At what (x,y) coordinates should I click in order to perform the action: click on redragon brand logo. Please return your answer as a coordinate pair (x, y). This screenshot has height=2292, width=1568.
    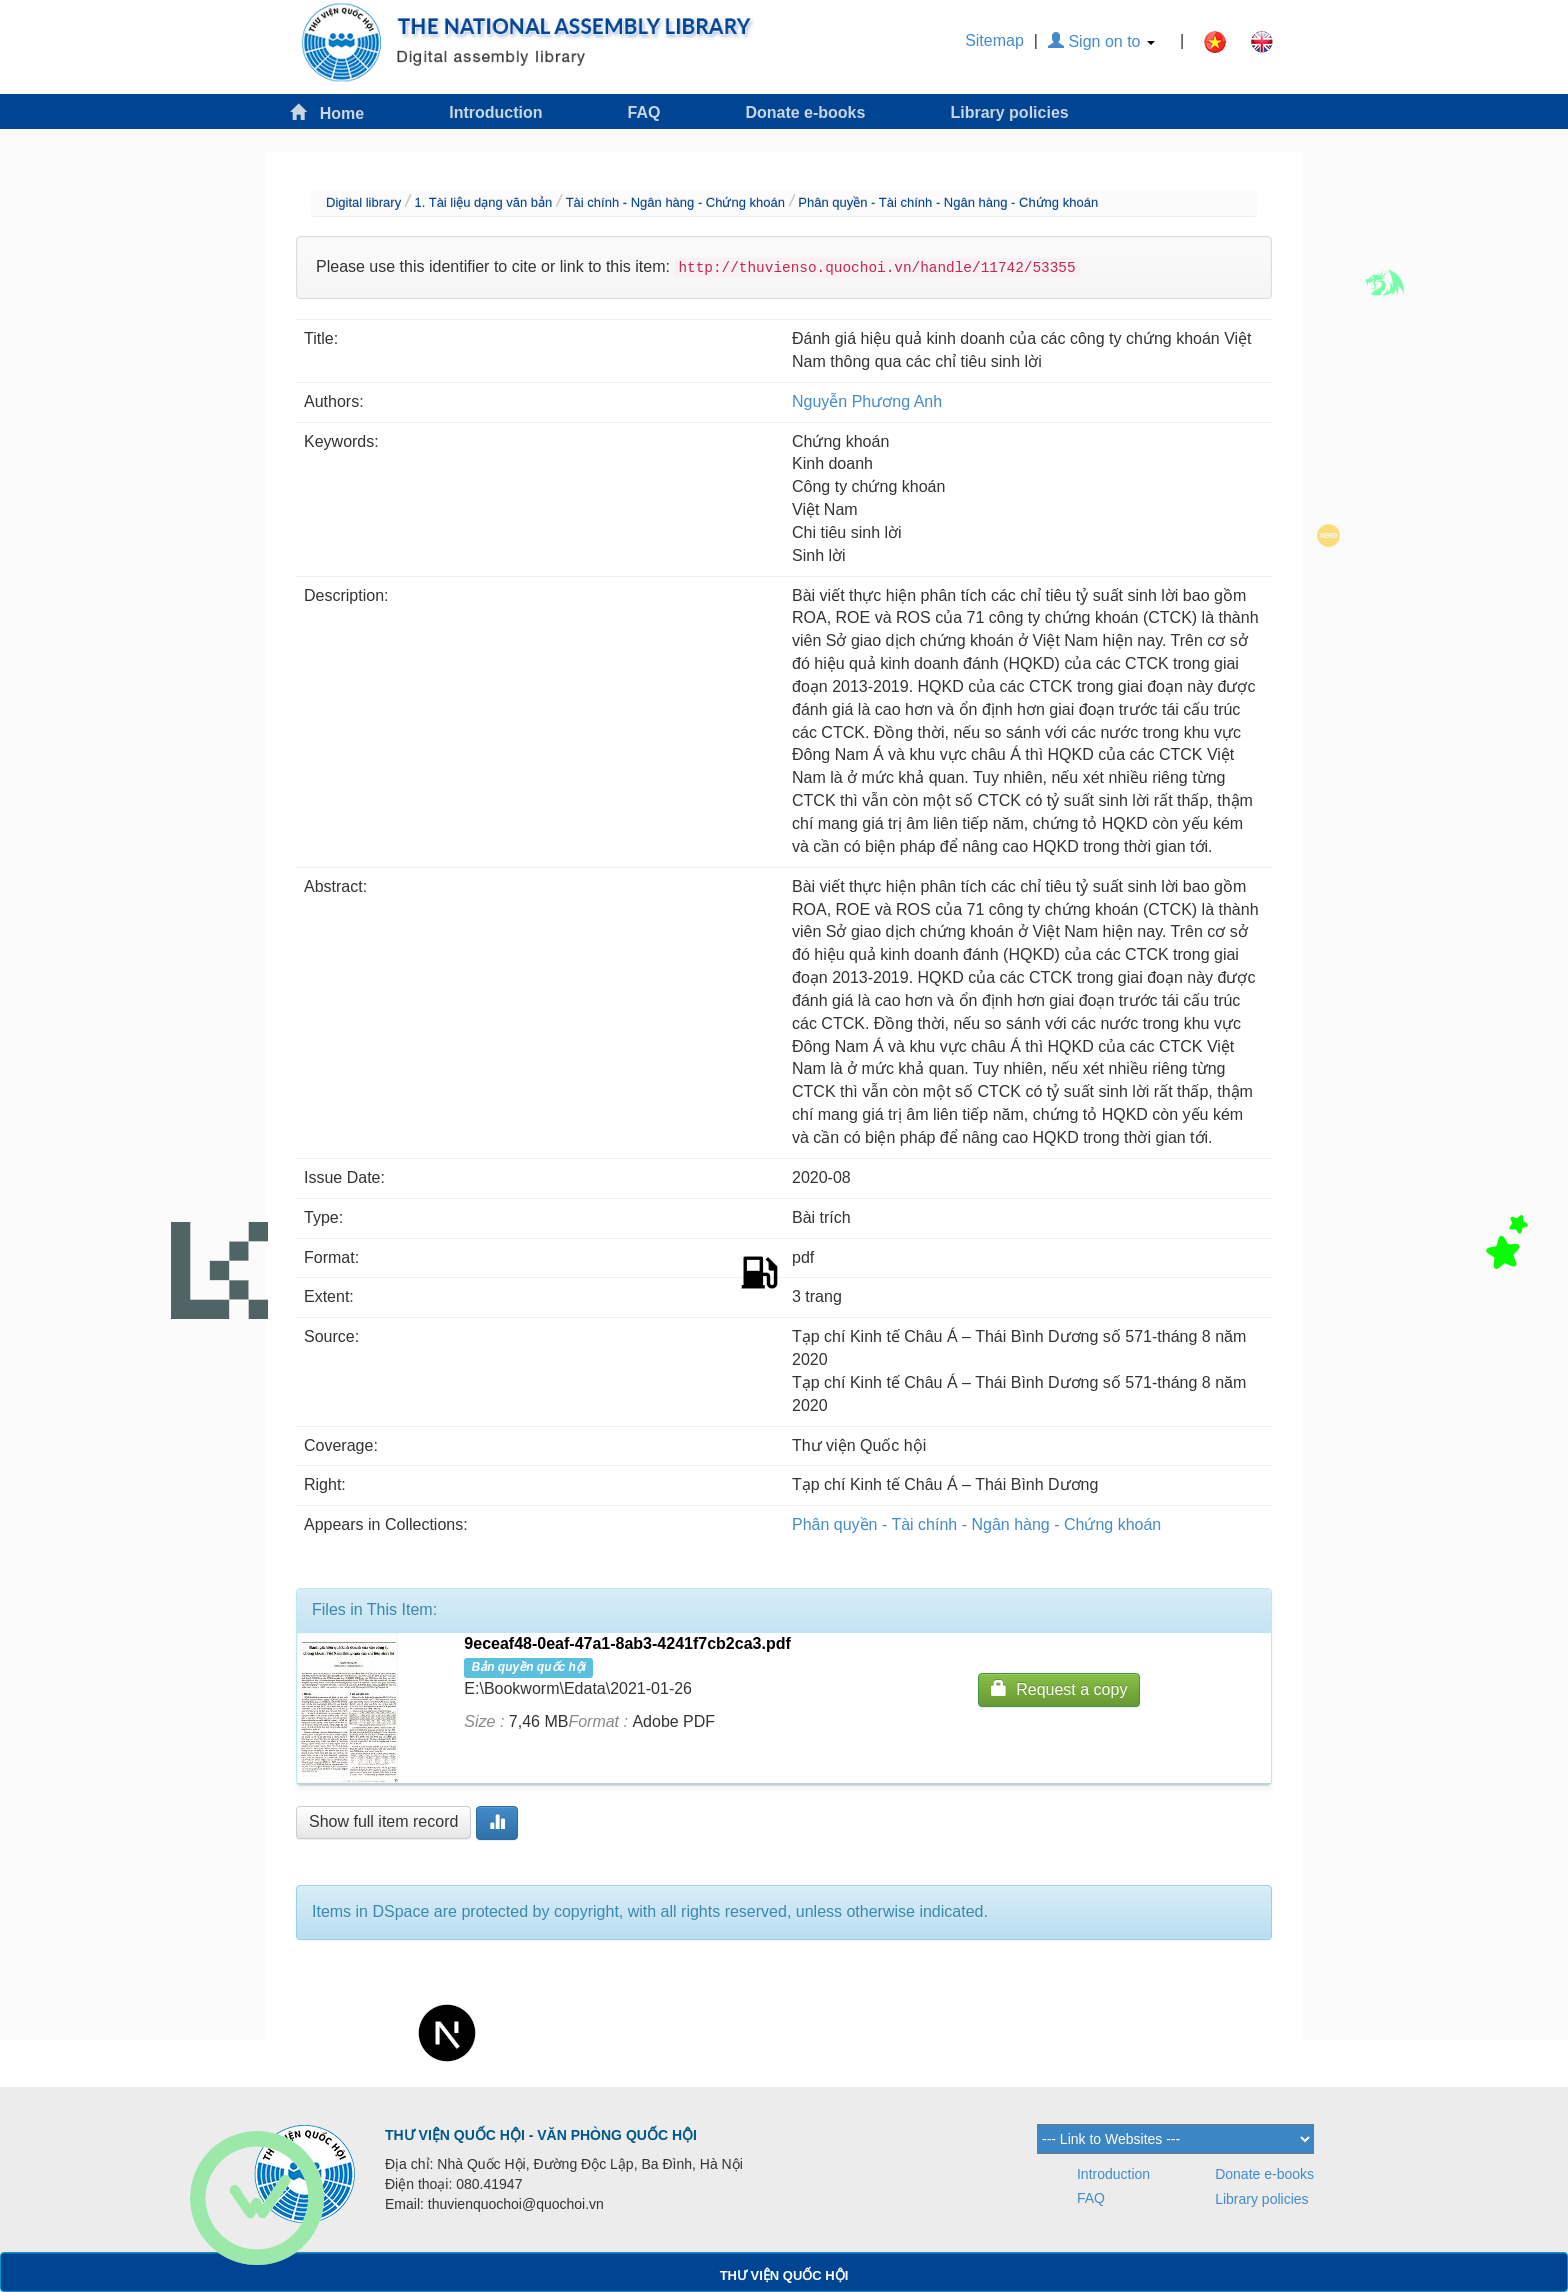
    Looking at the image, I should click on (1384, 282).